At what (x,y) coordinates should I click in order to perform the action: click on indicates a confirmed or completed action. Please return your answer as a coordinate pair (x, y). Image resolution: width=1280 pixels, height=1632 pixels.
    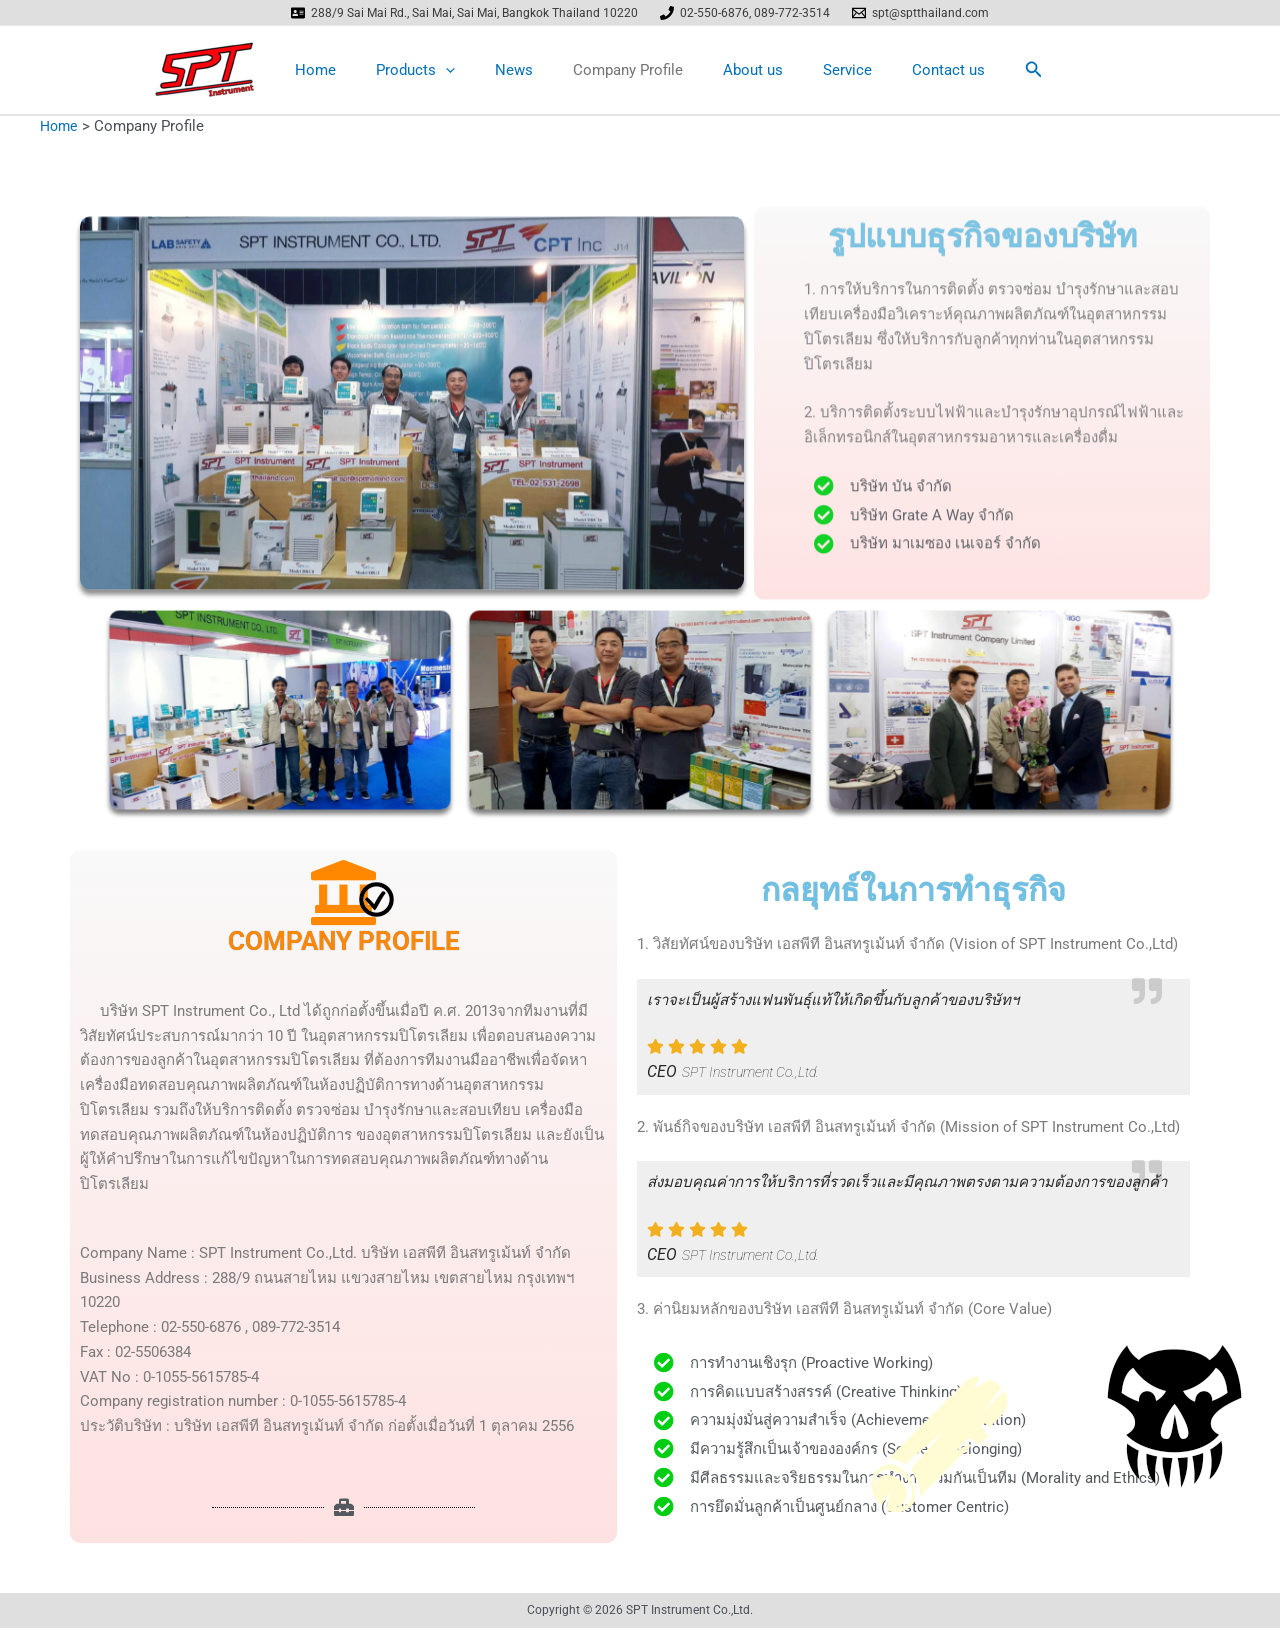
    Looking at the image, I should click on (376, 899).